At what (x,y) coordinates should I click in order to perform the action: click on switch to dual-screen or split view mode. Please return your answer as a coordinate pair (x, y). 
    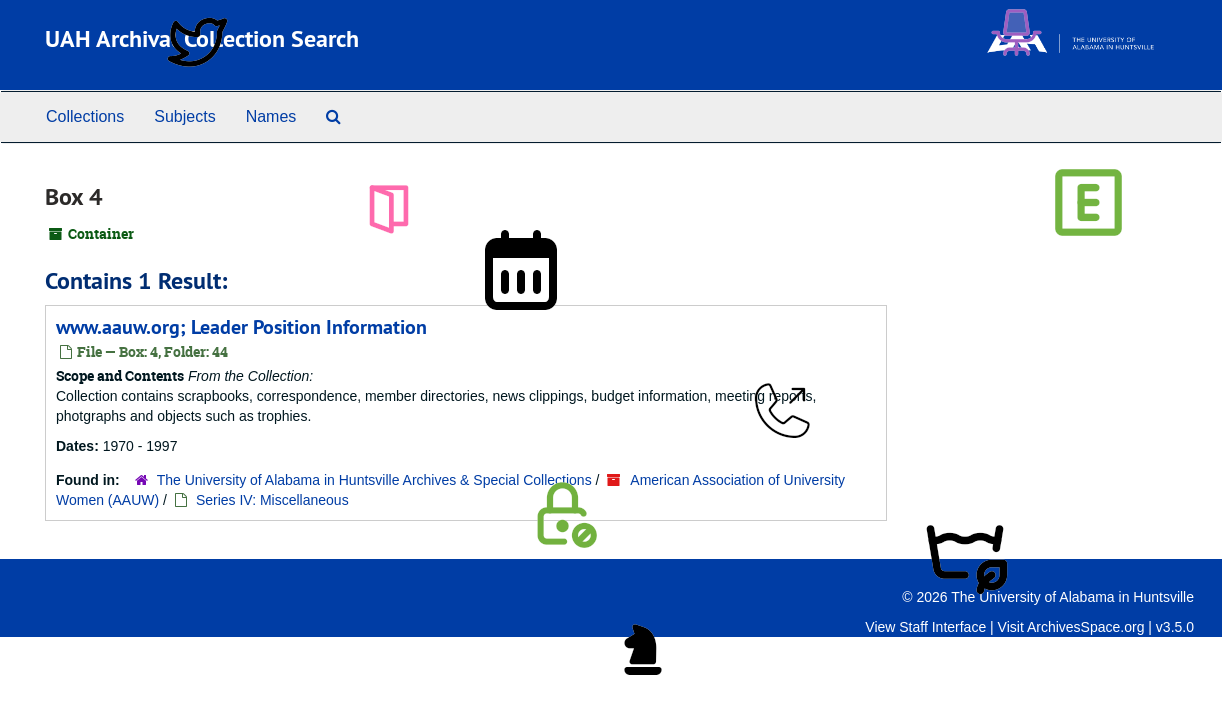
    Looking at the image, I should click on (389, 207).